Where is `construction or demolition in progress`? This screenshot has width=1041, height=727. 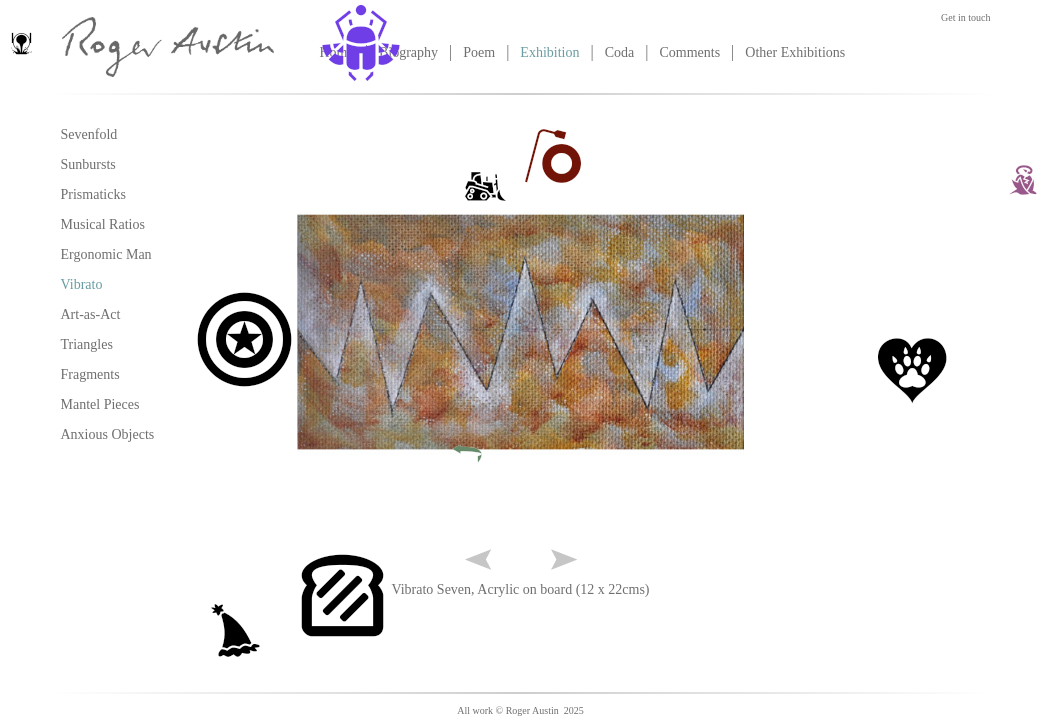 construction or demolition in progress is located at coordinates (485, 186).